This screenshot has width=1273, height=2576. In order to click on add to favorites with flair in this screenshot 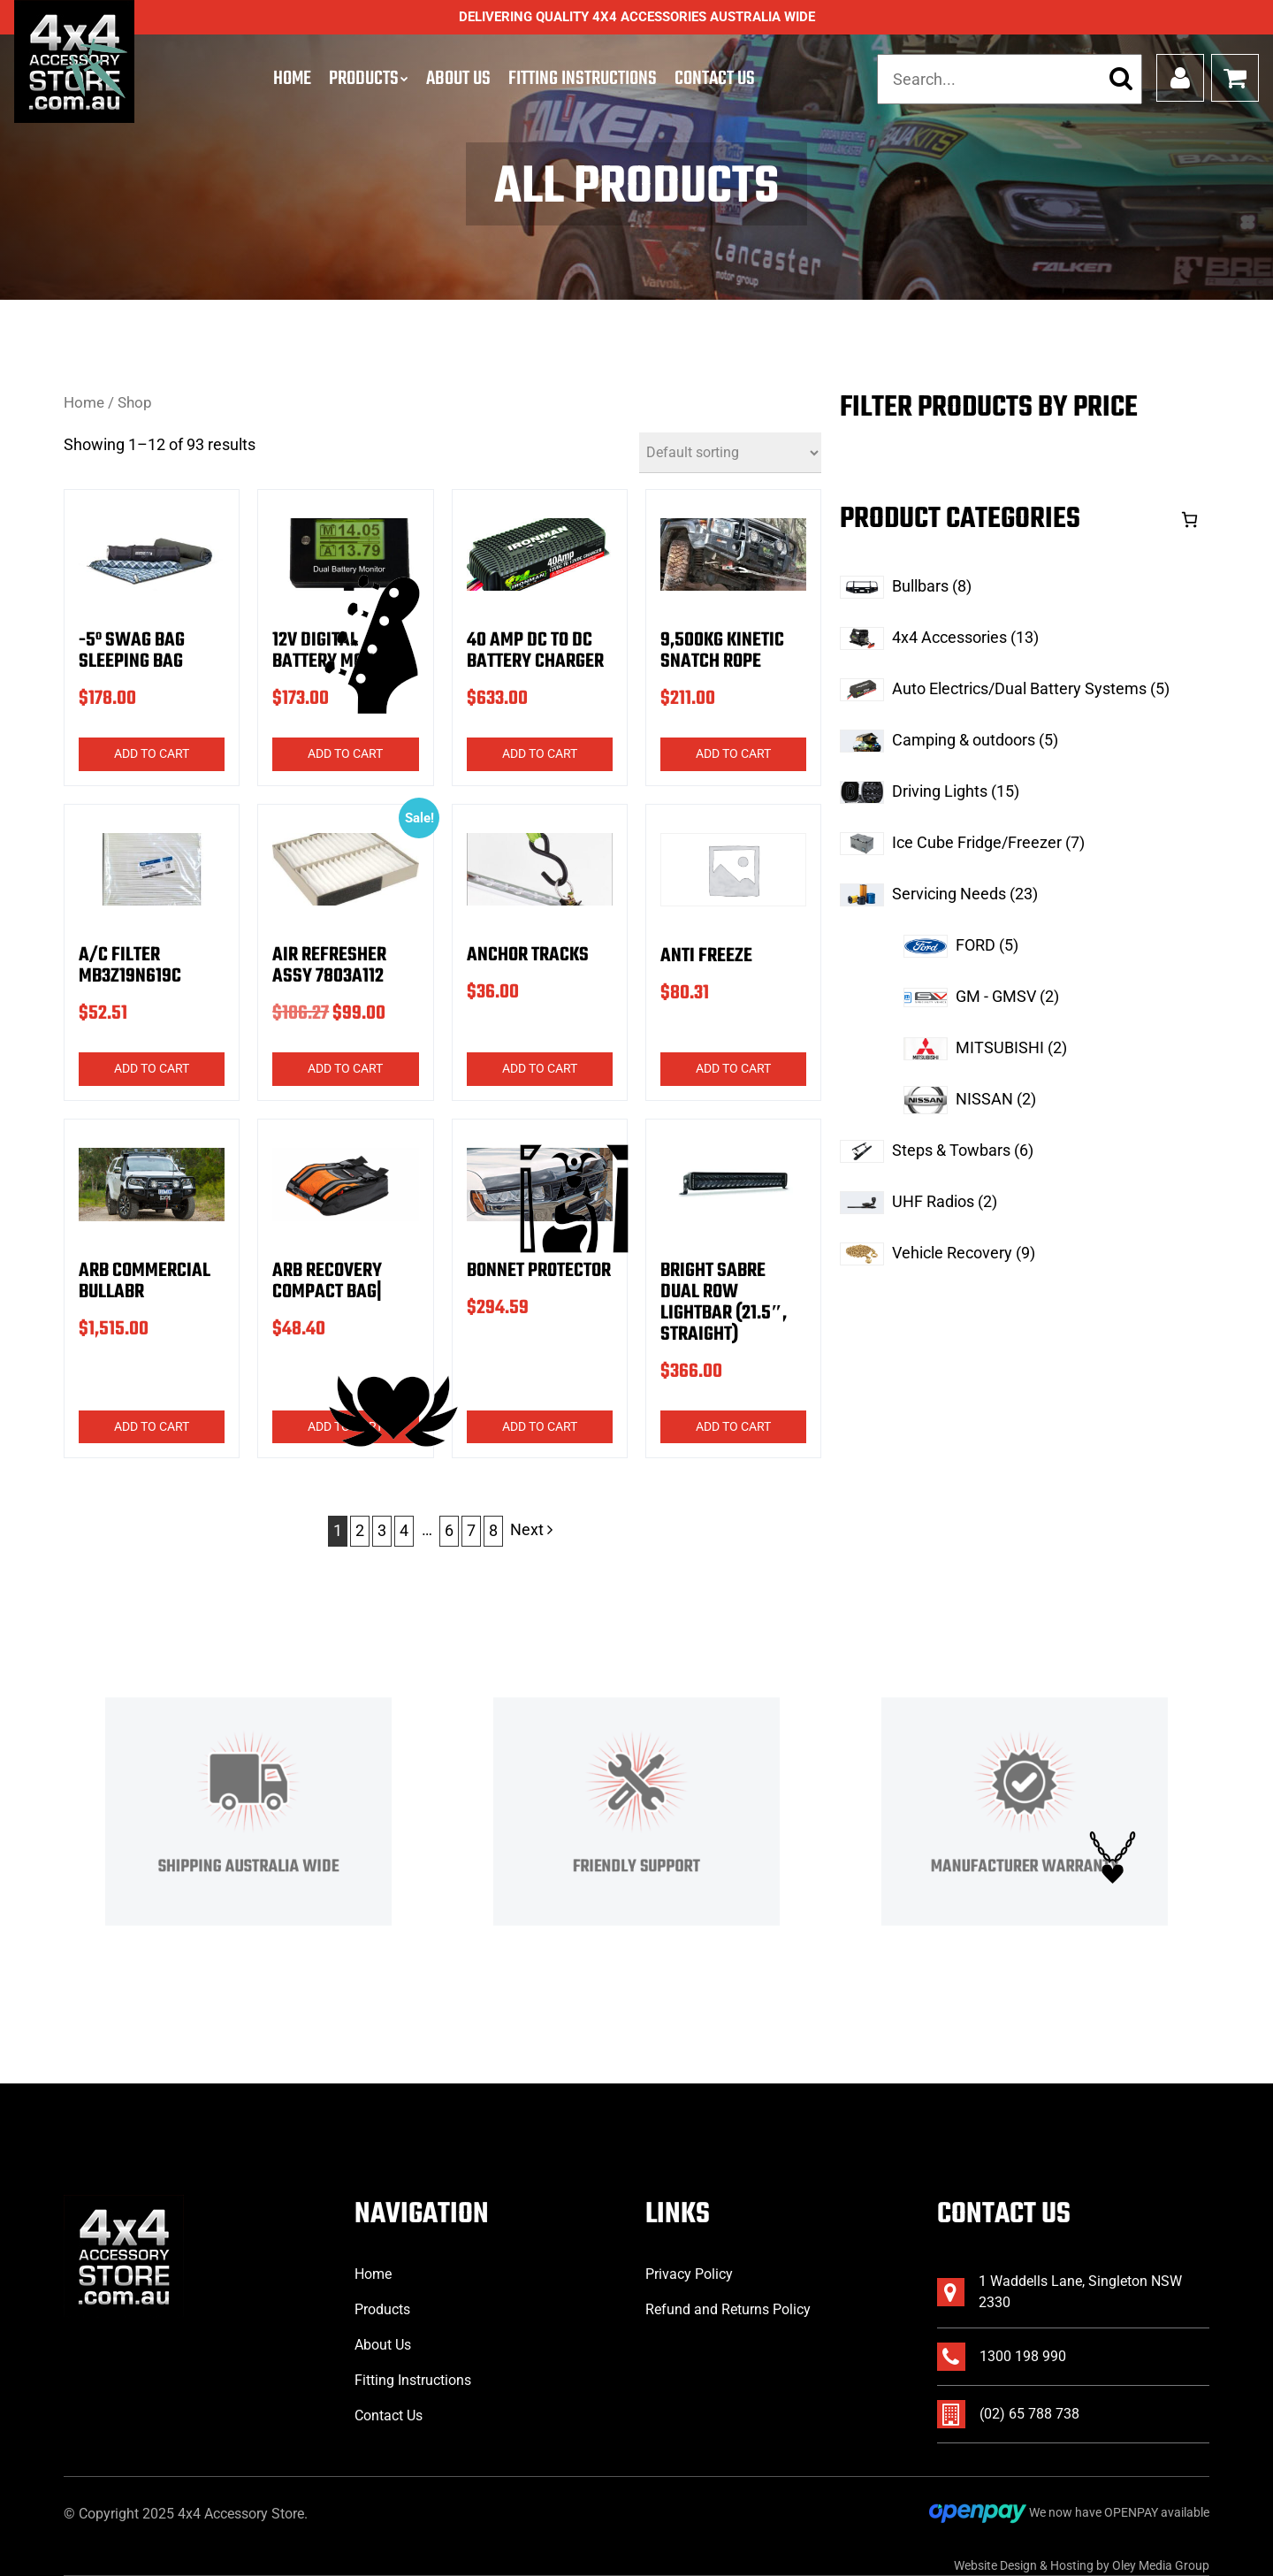, I will do `click(393, 1413)`.